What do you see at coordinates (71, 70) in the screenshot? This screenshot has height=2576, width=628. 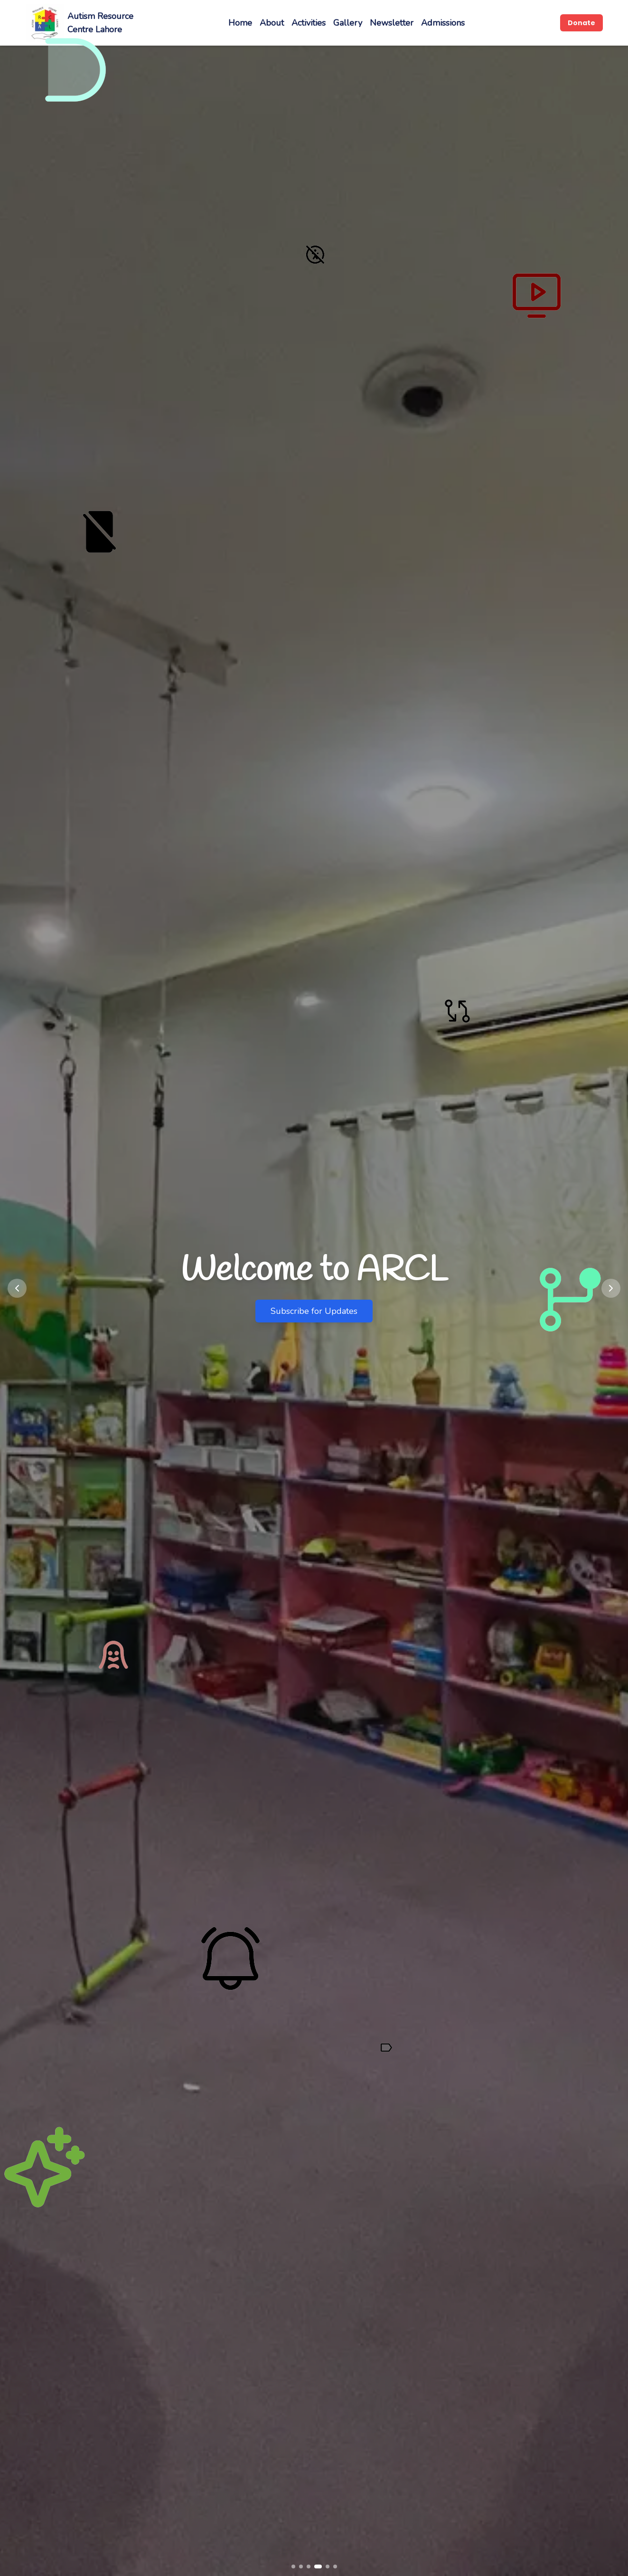 I see `indicates a proper superset relationship in mathematical notation` at bounding box center [71, 70].